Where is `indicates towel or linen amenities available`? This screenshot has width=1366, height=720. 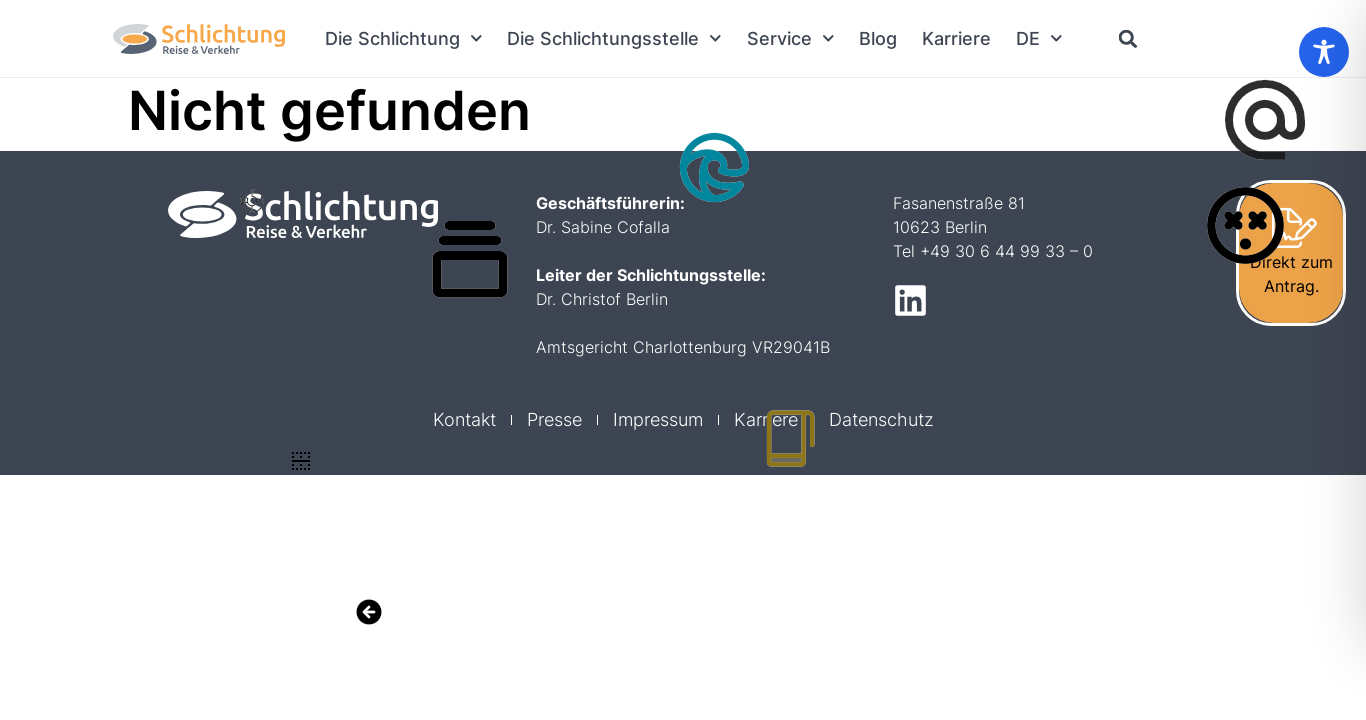
indicates towel or linen amenities available is located at coordinates (788, 438).